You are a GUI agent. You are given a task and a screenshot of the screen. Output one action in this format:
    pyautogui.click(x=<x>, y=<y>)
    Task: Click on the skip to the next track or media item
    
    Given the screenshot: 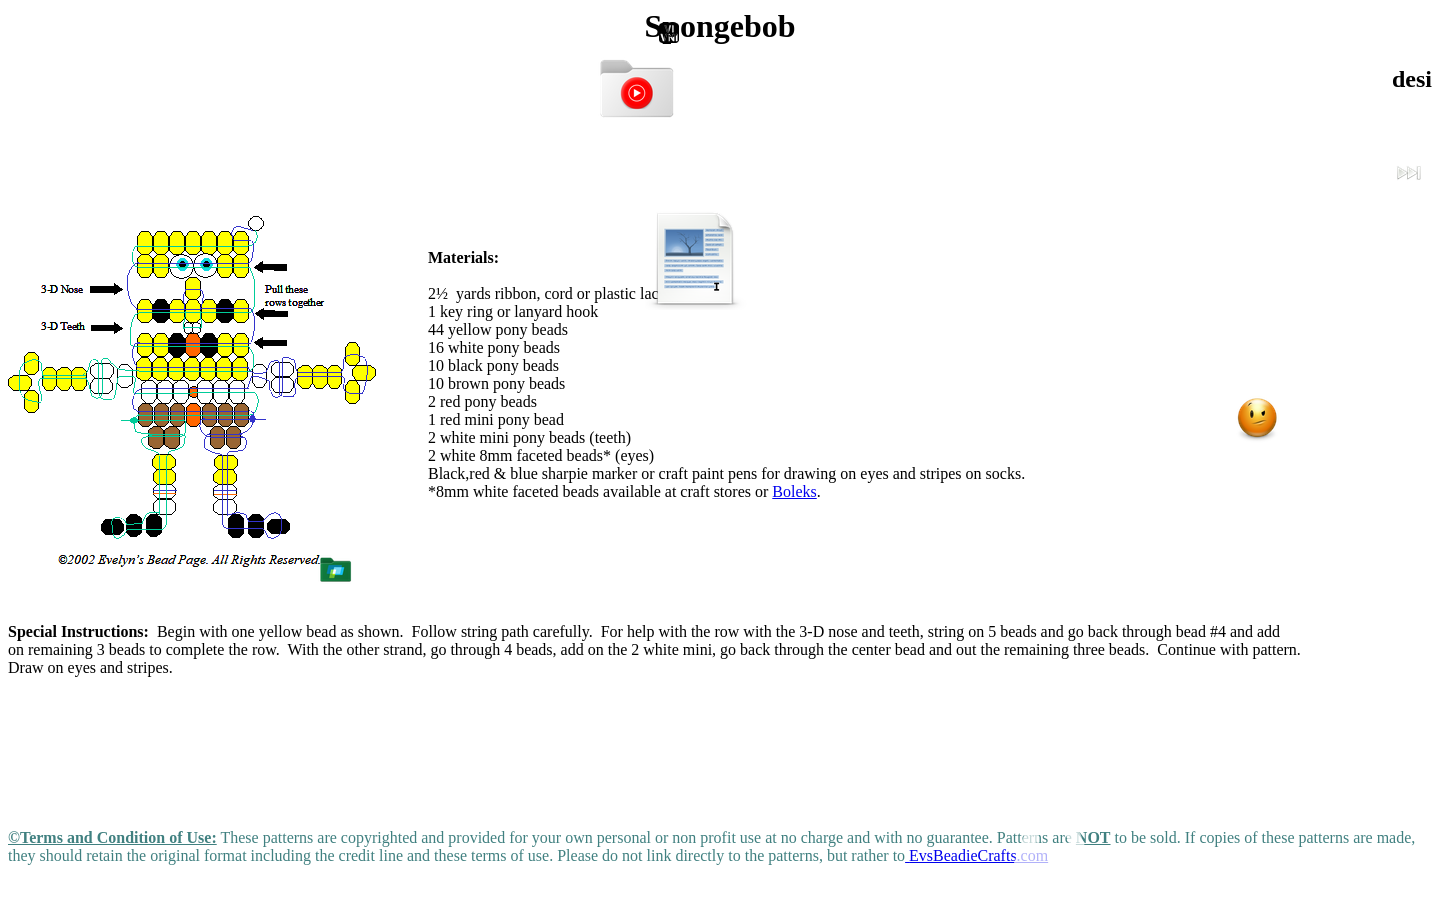 What is the action you would take?
    pyautogui.click(x=1409, y=173)
    